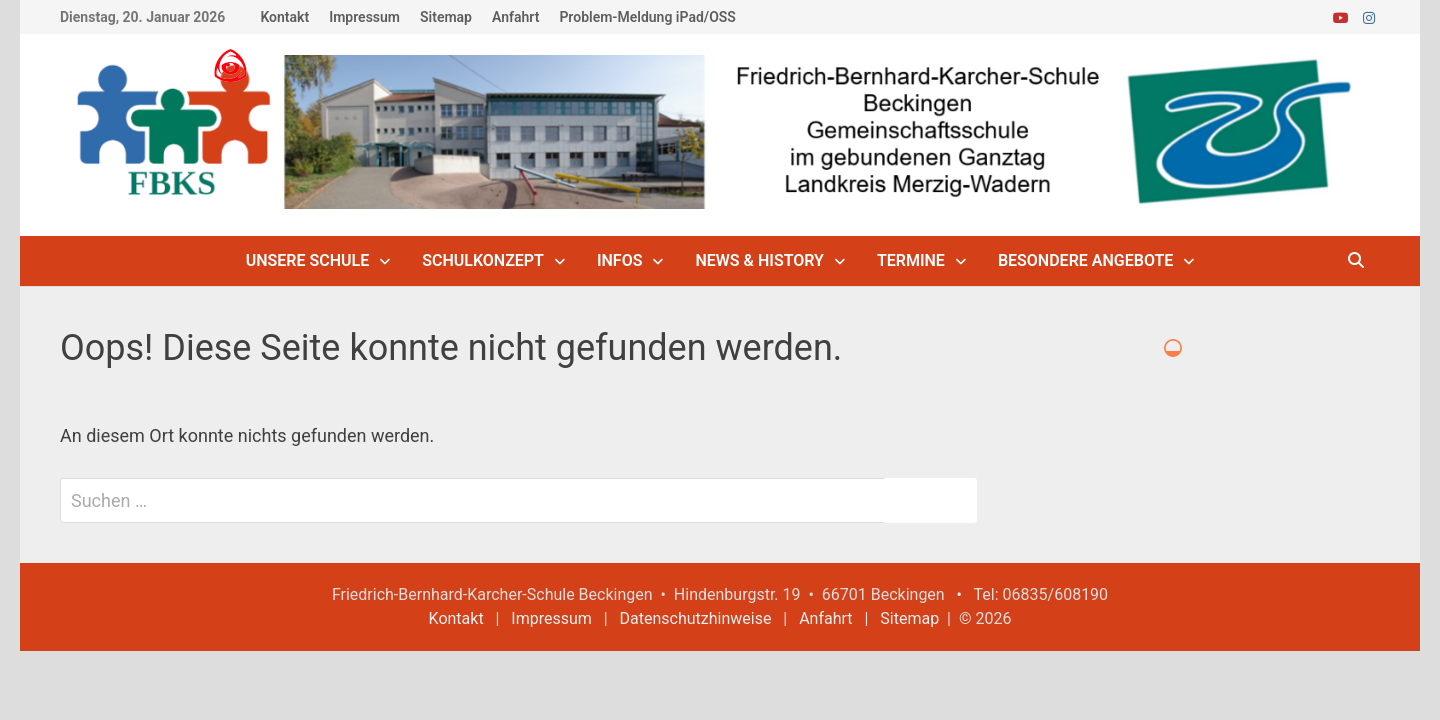 This screenshot has width=1440, height=720. What do you see at coordinates (1173, 348) in the screenshot?
I see `open the Sunrise calendar app` at bounding box center [1173, 348].